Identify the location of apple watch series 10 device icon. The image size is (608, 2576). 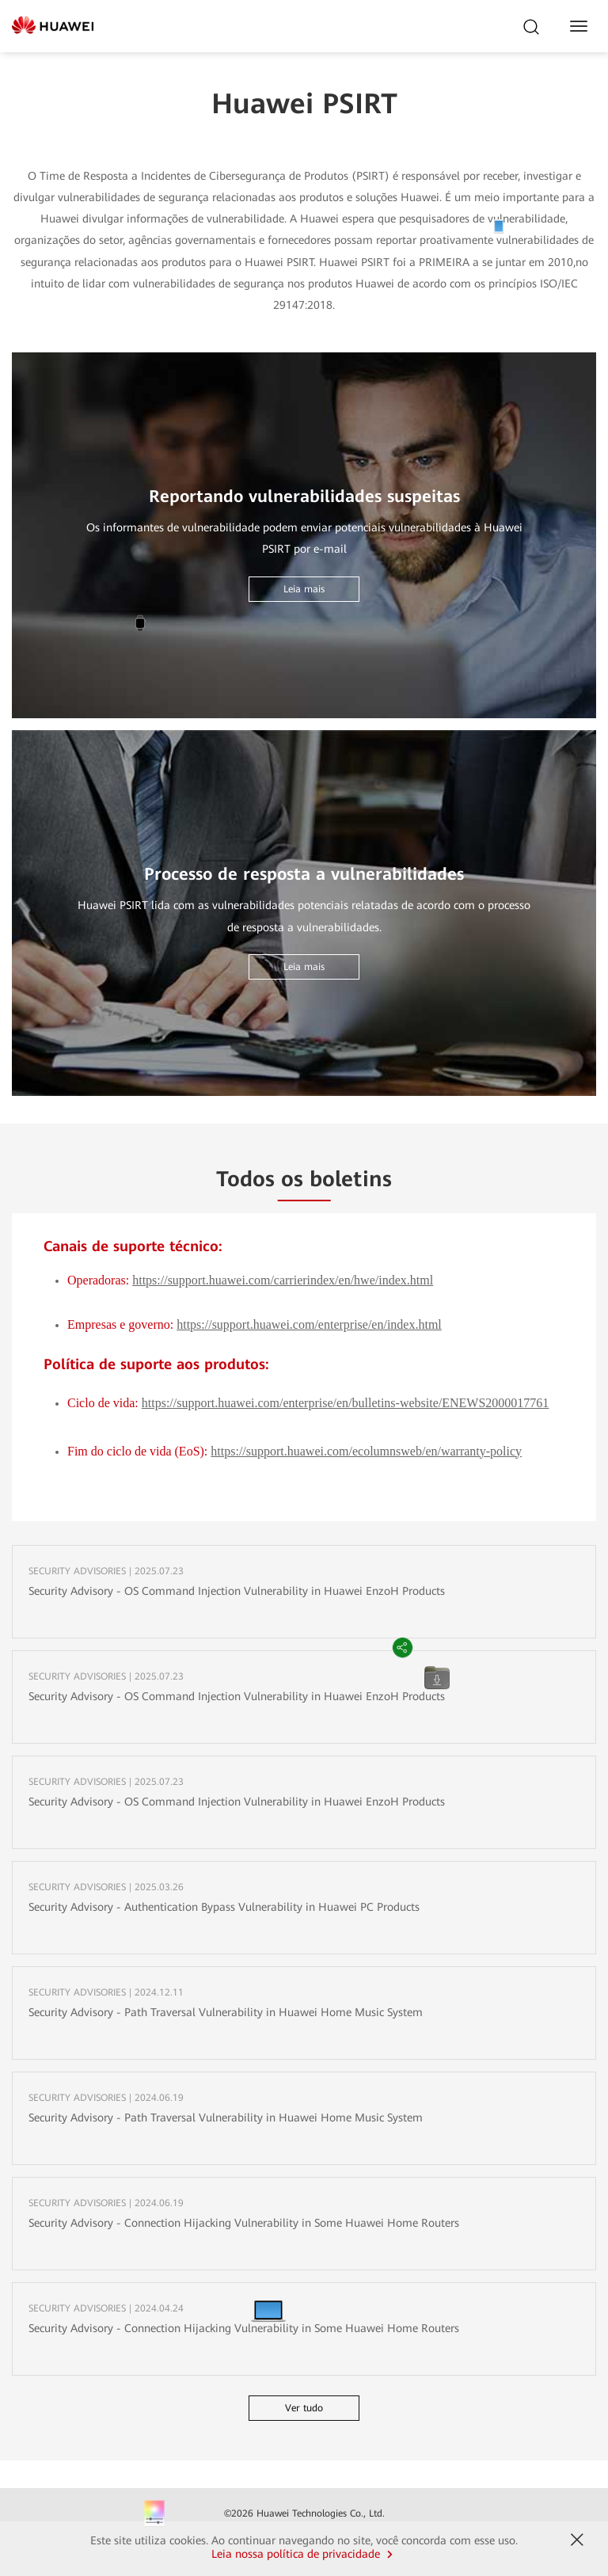
(140, 623).